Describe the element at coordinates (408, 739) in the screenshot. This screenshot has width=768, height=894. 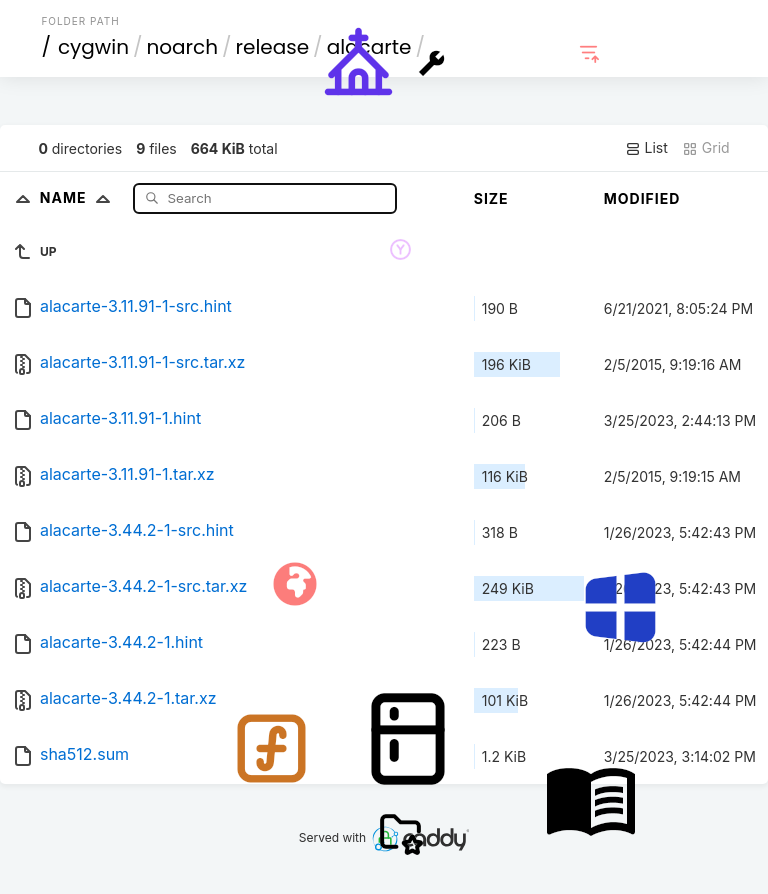
I see `access kitchen appliance controls` at that location.